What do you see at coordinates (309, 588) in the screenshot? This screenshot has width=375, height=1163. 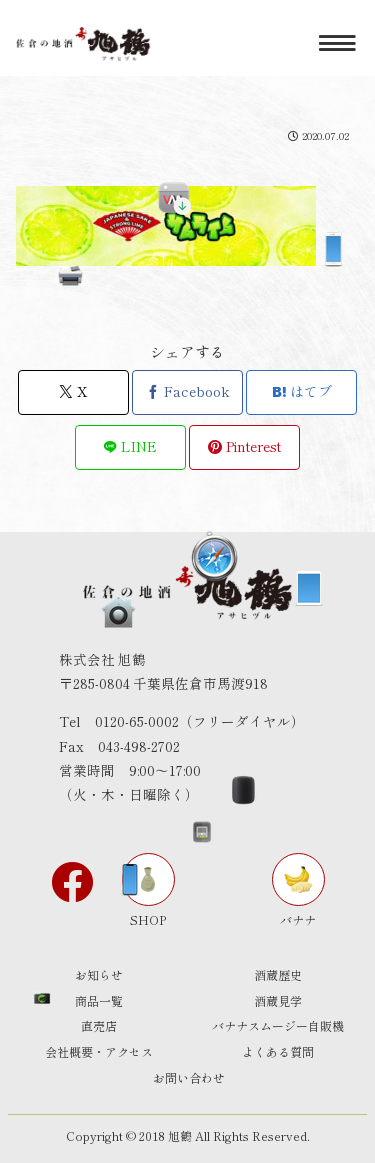 I see `iPad device with cellular connectivity` at bounding box center [309, 588].